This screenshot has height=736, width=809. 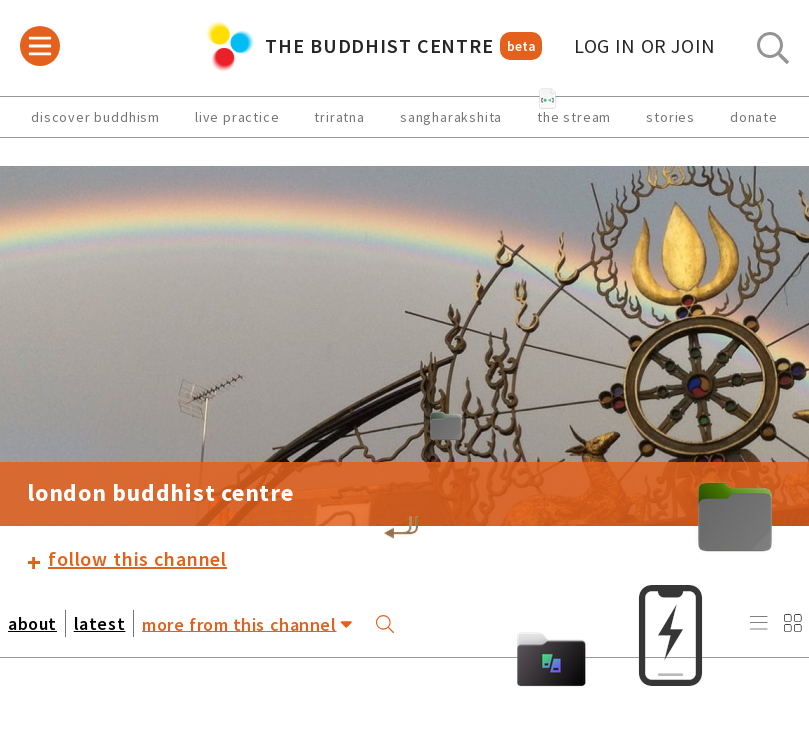 What do you see at coordinates (670, 635) in the screenshot?
I see `view phone battery status` at bounding box center [670, 635].